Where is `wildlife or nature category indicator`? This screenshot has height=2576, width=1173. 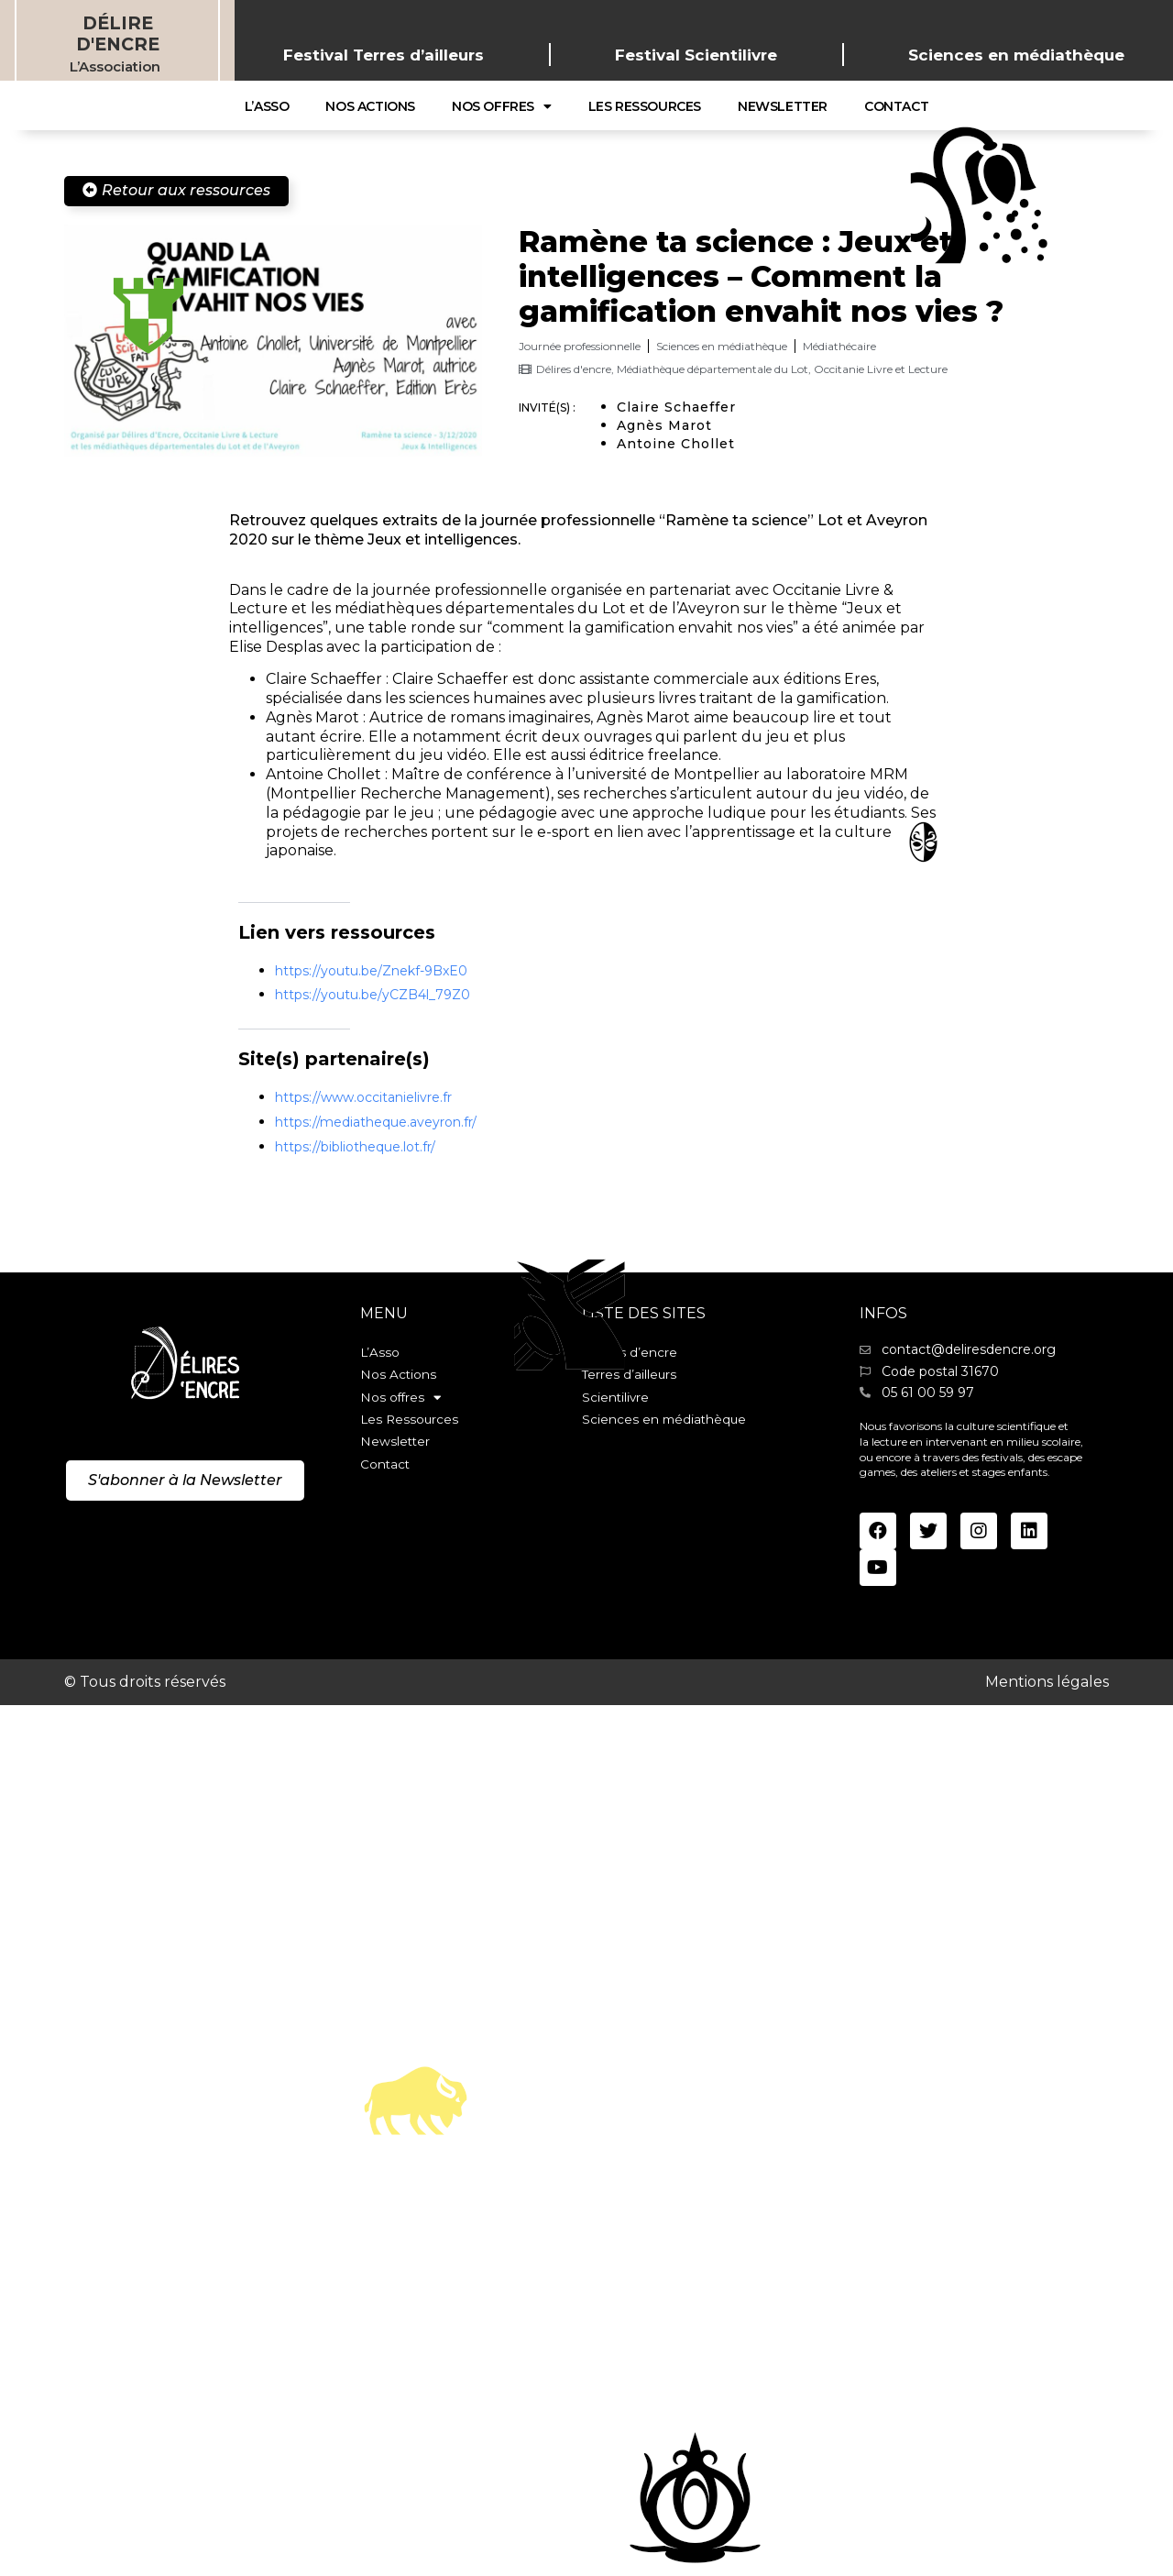 wildlife or nature category indicator is located at coordinates (415, 2100).